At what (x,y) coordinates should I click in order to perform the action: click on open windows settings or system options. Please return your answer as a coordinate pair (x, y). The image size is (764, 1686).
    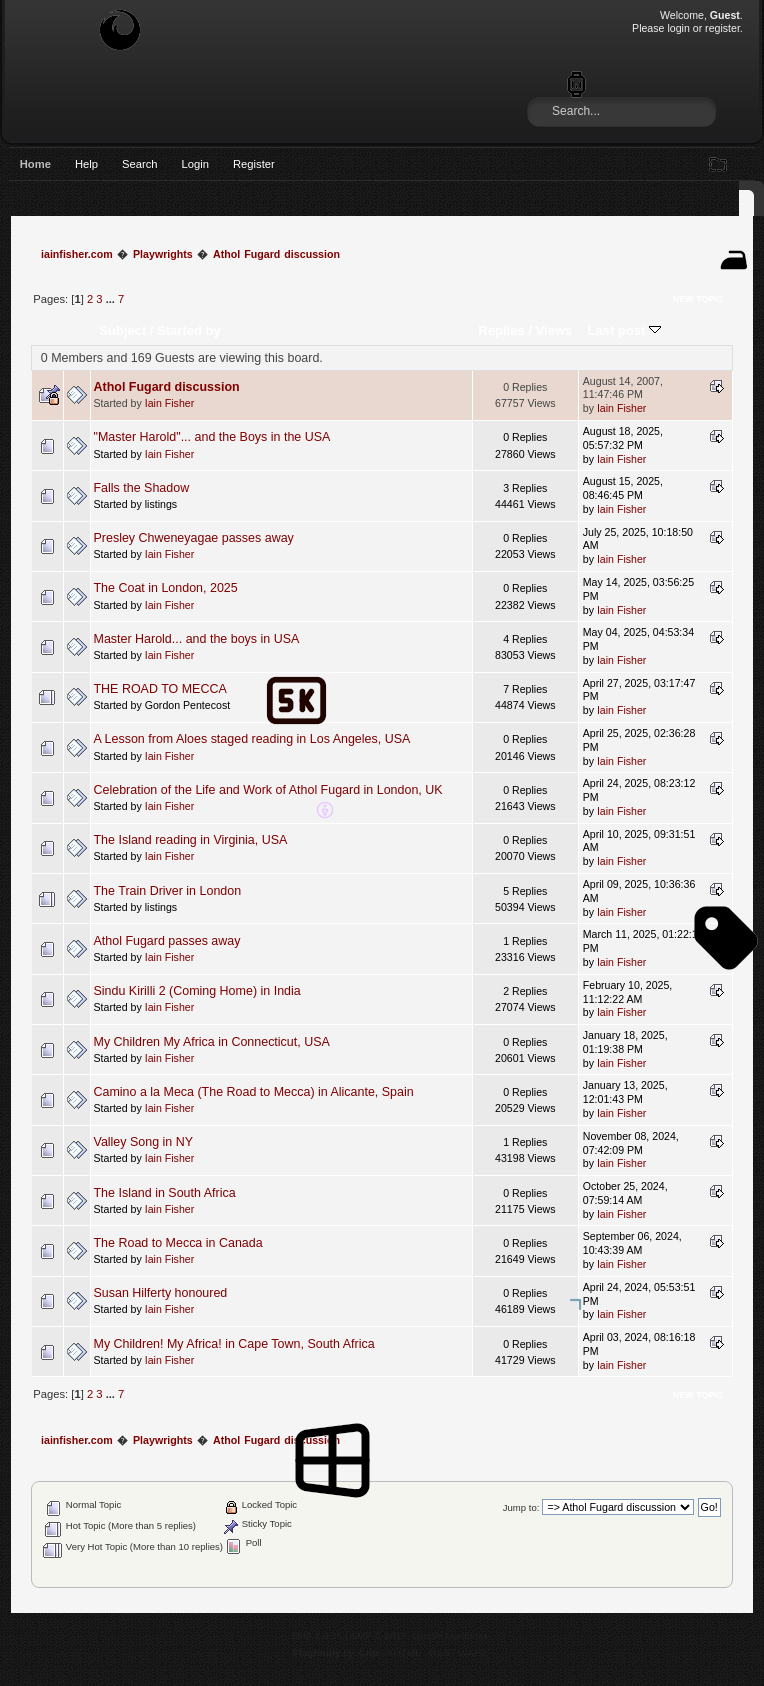
    Looking at the image, I should click on (332, 1460).